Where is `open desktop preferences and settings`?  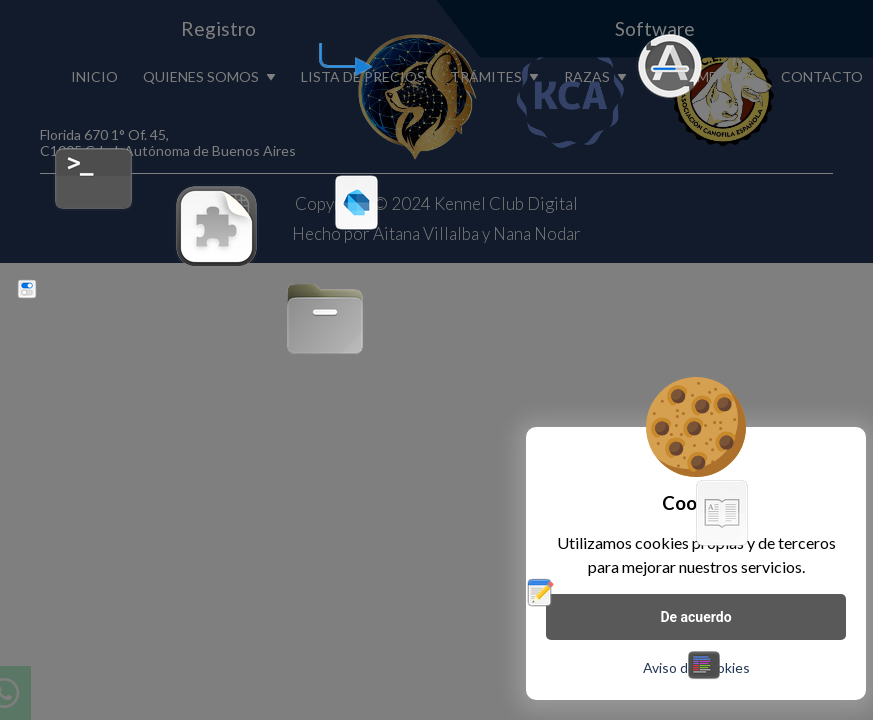
open desktop preferences and settings is located at coordinates (27, 289).